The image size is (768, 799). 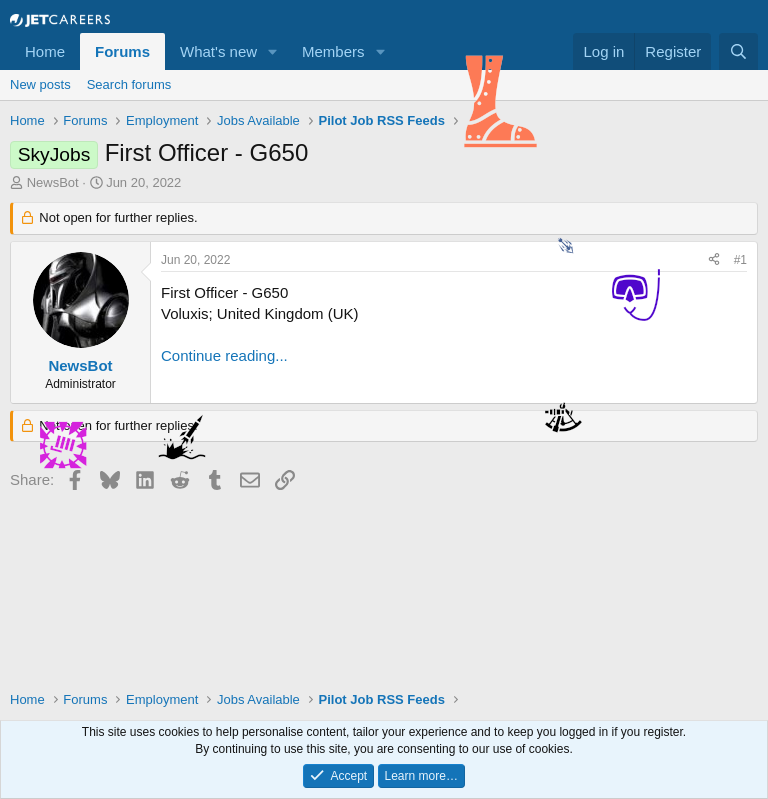 What do you see at coordinates (63, 445) in the screenshot?
I see `activate a powerful attack or special move` at bounding box center [63, 445].